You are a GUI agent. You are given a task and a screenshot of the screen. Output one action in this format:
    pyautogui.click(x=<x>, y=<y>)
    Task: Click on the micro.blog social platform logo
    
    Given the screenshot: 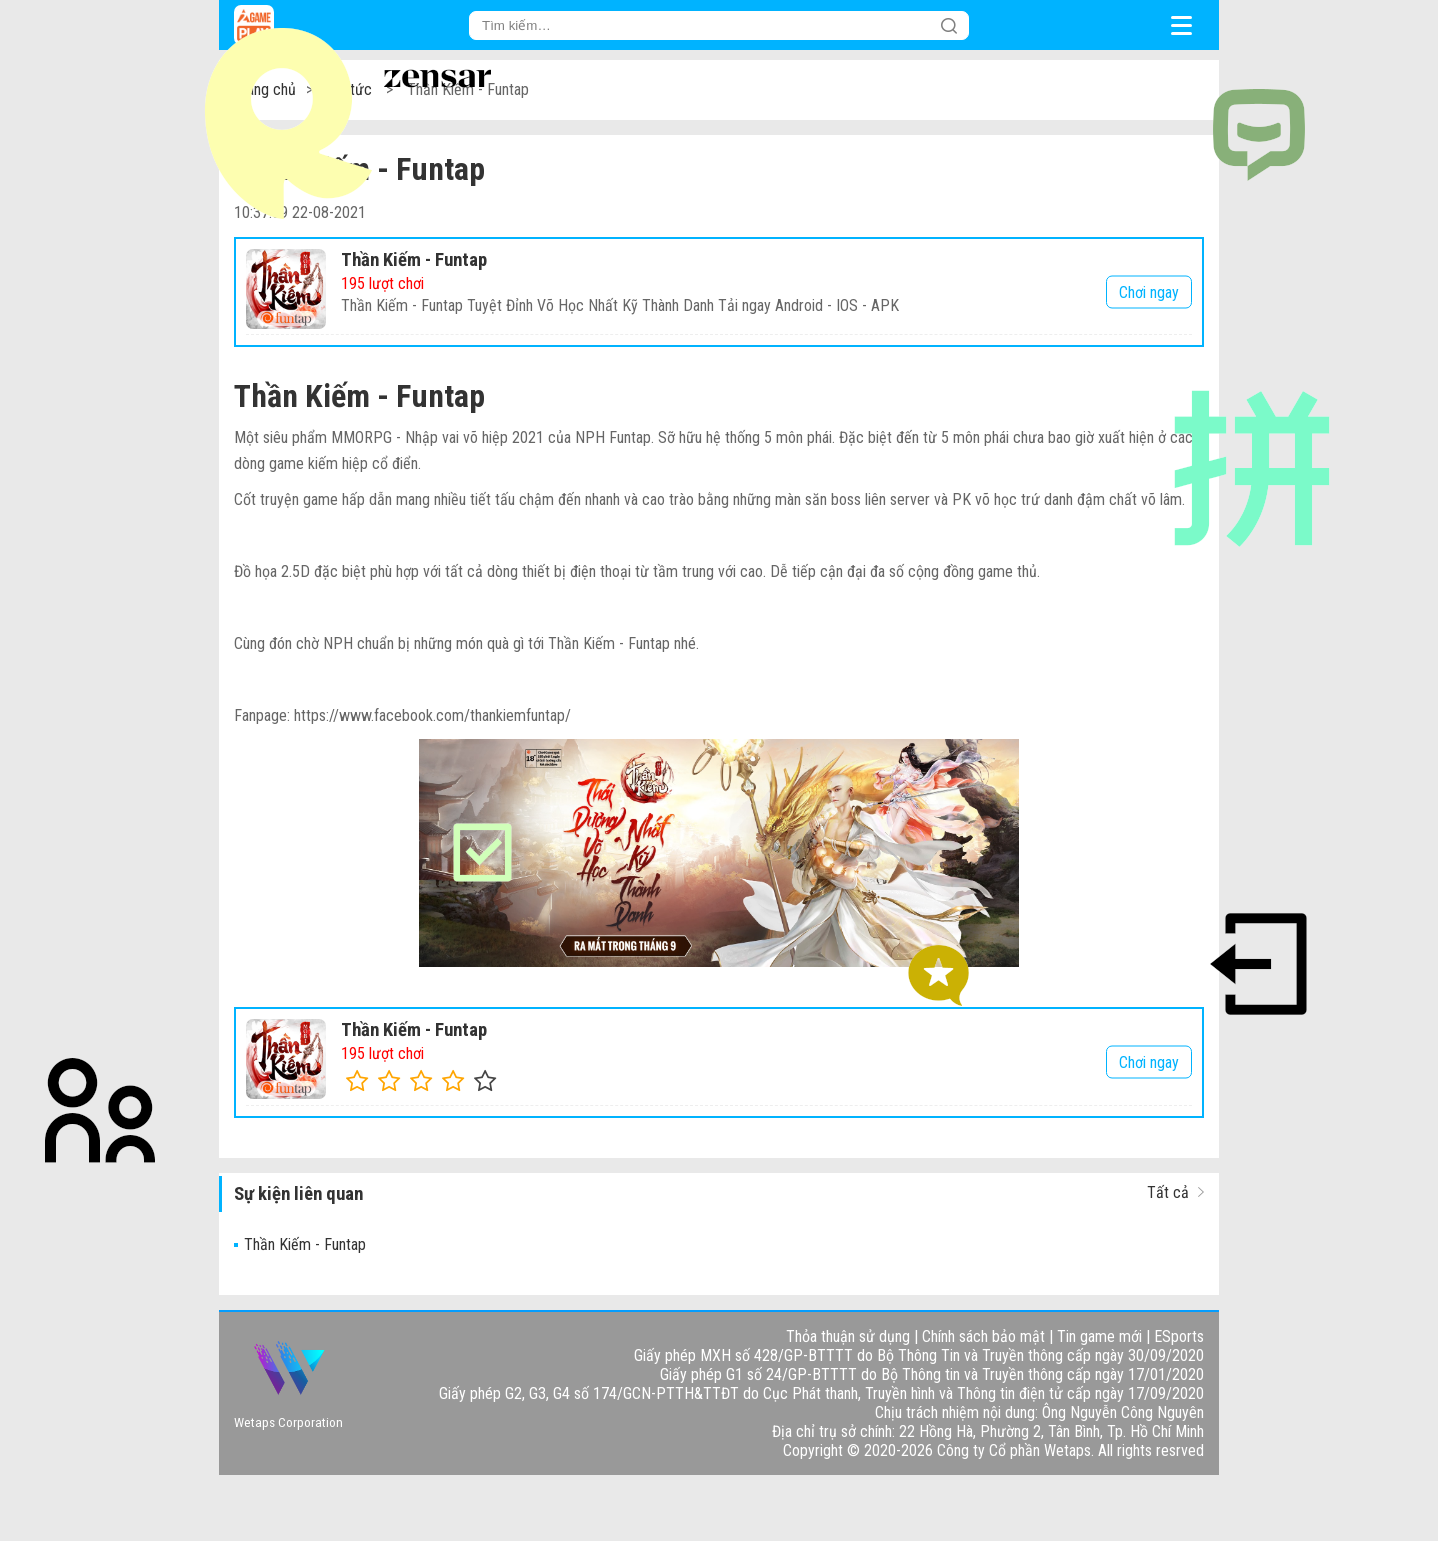 What is the action you would take?
    pyautogui.click(x=938, y=975)
    